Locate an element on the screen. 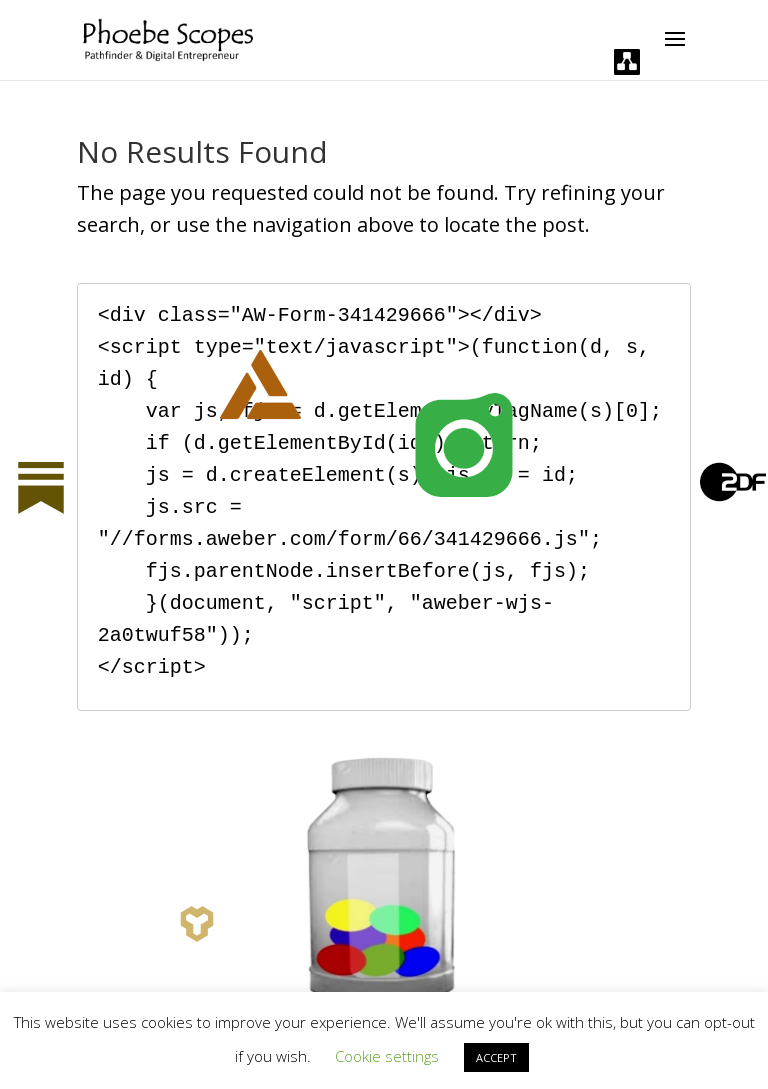 The height and width of the screenshot is (1089, 768). ZDF German television network logo is located at coordinates (733, 482).